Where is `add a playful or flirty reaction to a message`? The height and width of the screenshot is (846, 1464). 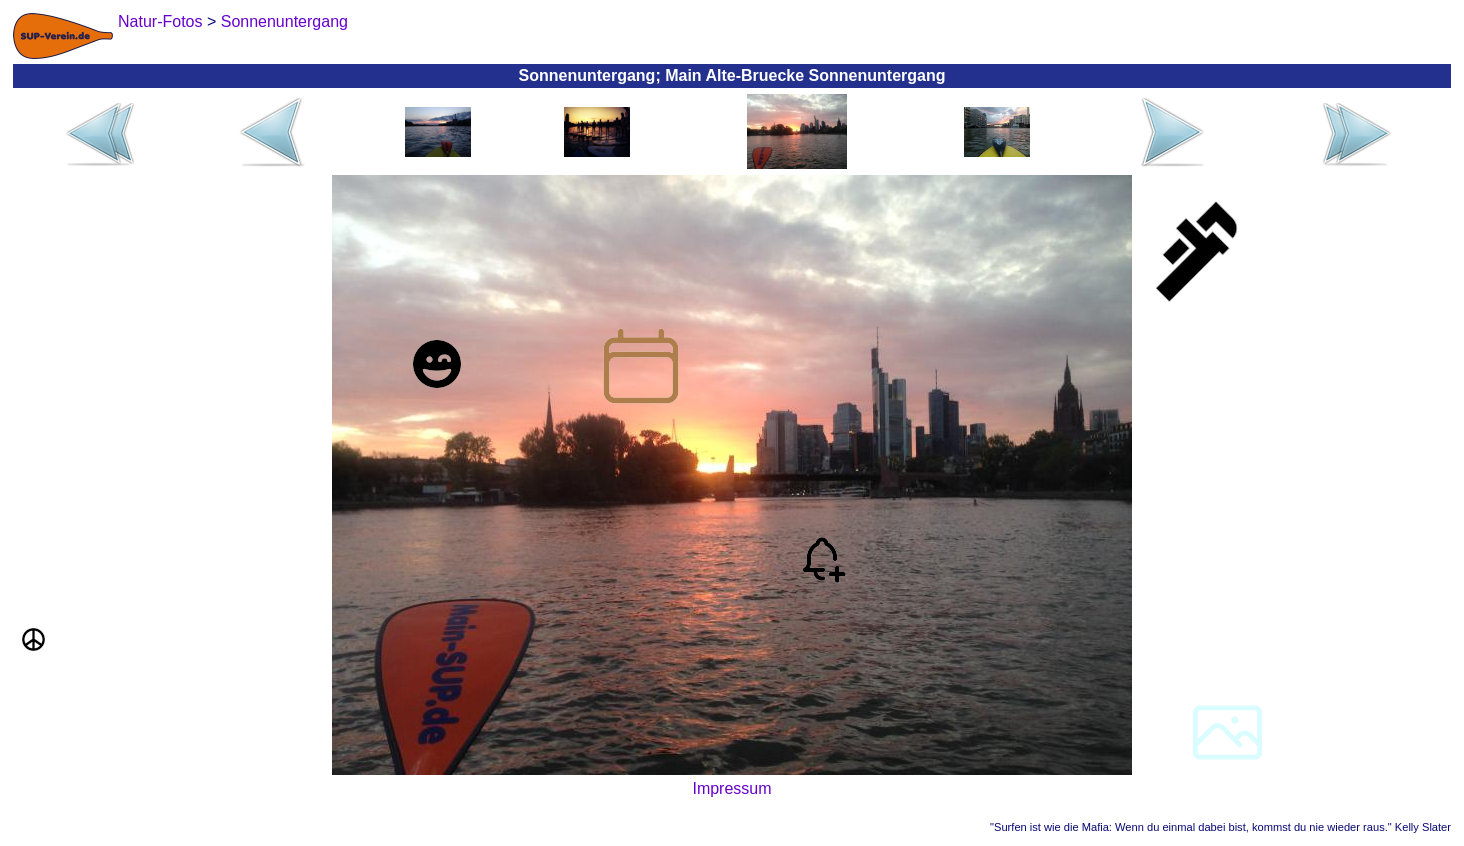 add a playful or flirty reaction to a message is located at coordinates (437, 364).